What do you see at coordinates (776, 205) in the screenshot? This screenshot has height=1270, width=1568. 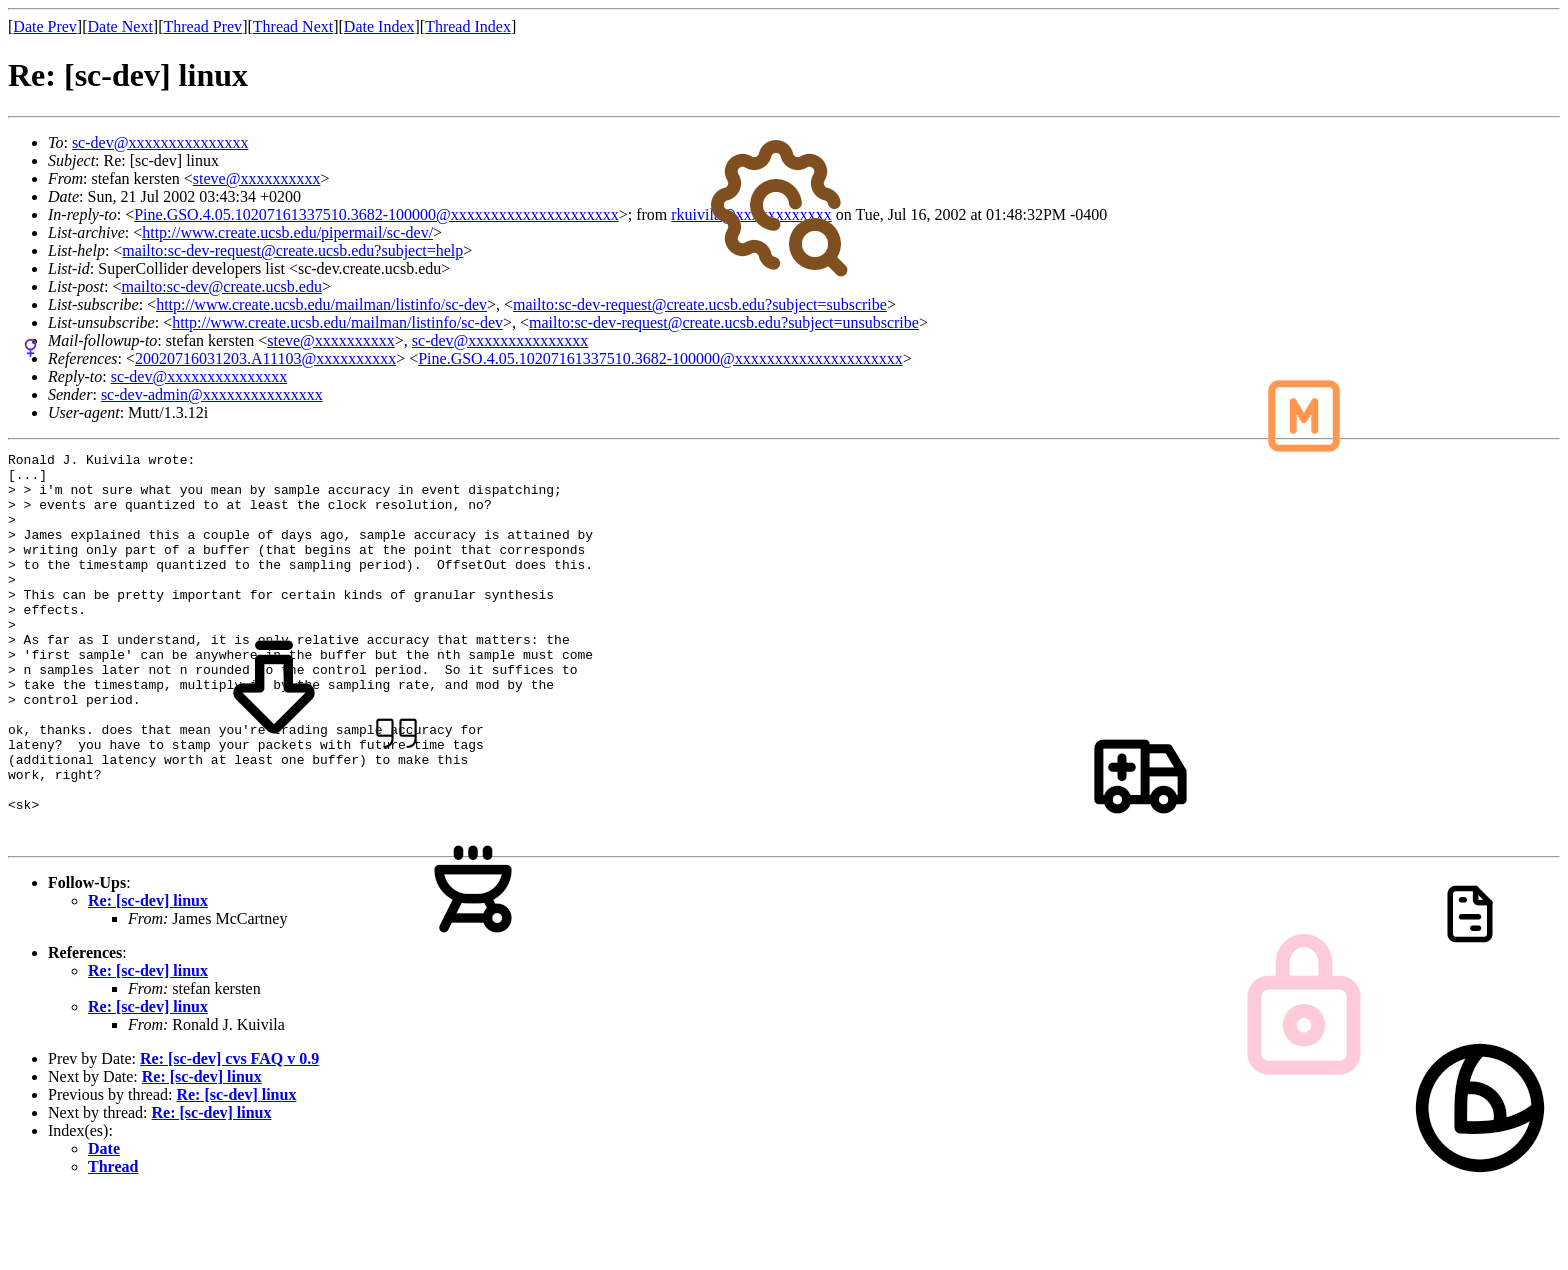 I see `search within settings or preferences` at bounding box center [776, 205].